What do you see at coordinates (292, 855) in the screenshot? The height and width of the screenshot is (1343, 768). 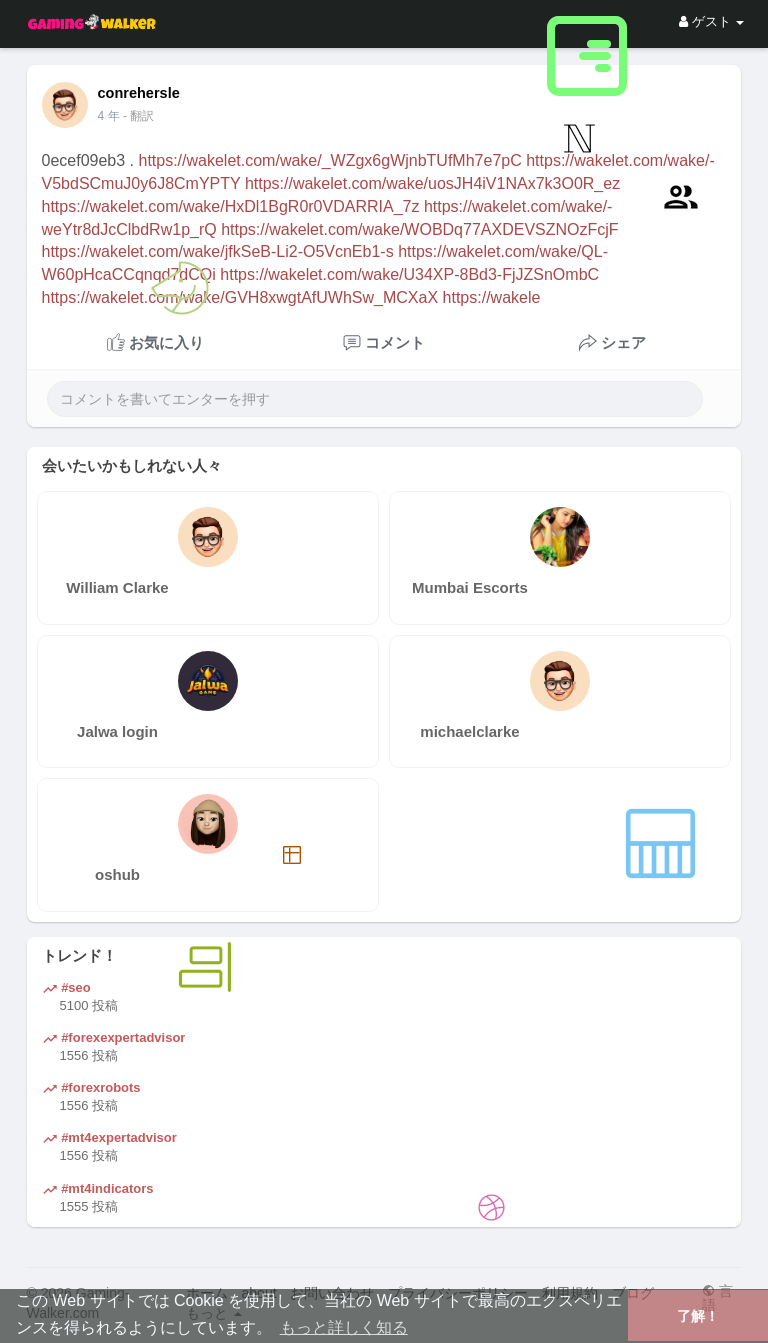 I see `view github project board` at bounding box center [292, 855].